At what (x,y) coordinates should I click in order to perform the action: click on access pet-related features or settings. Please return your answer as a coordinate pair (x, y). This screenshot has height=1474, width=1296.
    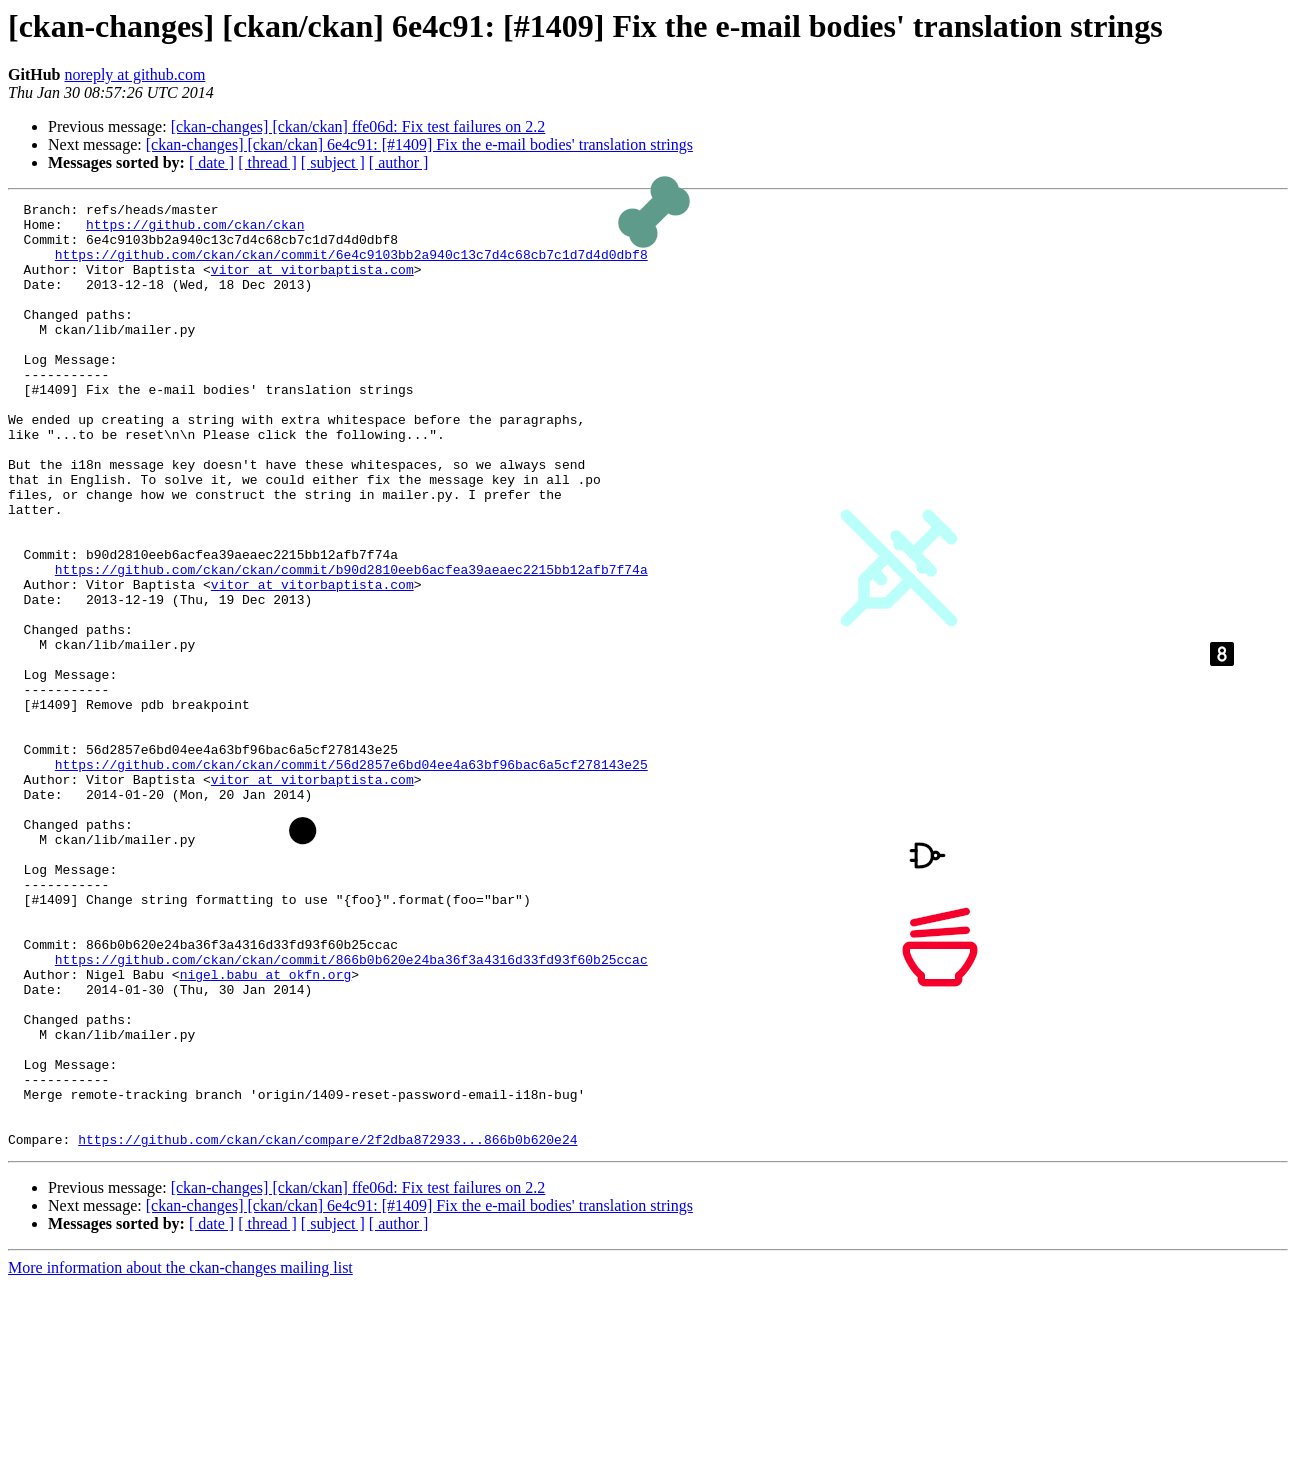
    Looking at the image, I should click on (654, 212).